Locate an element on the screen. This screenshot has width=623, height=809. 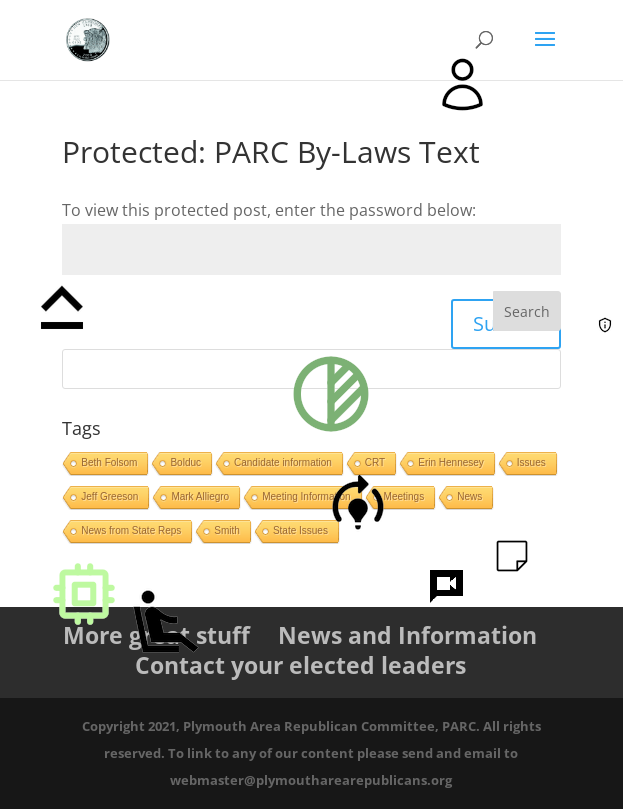
indicates caps lock is enabled on the keyboard is located at coordinates (62, 308).